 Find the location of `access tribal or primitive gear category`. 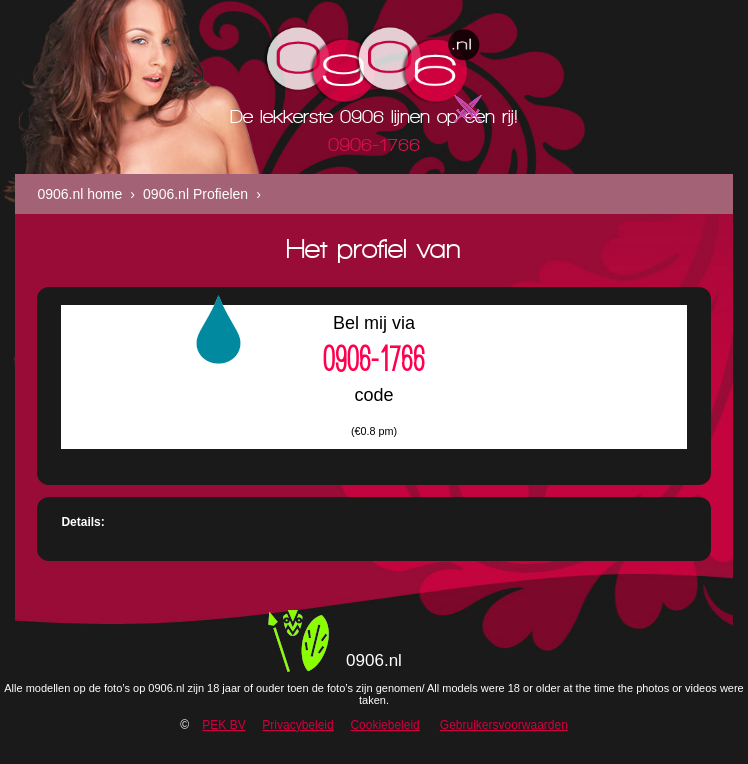

access tribal or primitive gear category is located at coordinates (299, 641).